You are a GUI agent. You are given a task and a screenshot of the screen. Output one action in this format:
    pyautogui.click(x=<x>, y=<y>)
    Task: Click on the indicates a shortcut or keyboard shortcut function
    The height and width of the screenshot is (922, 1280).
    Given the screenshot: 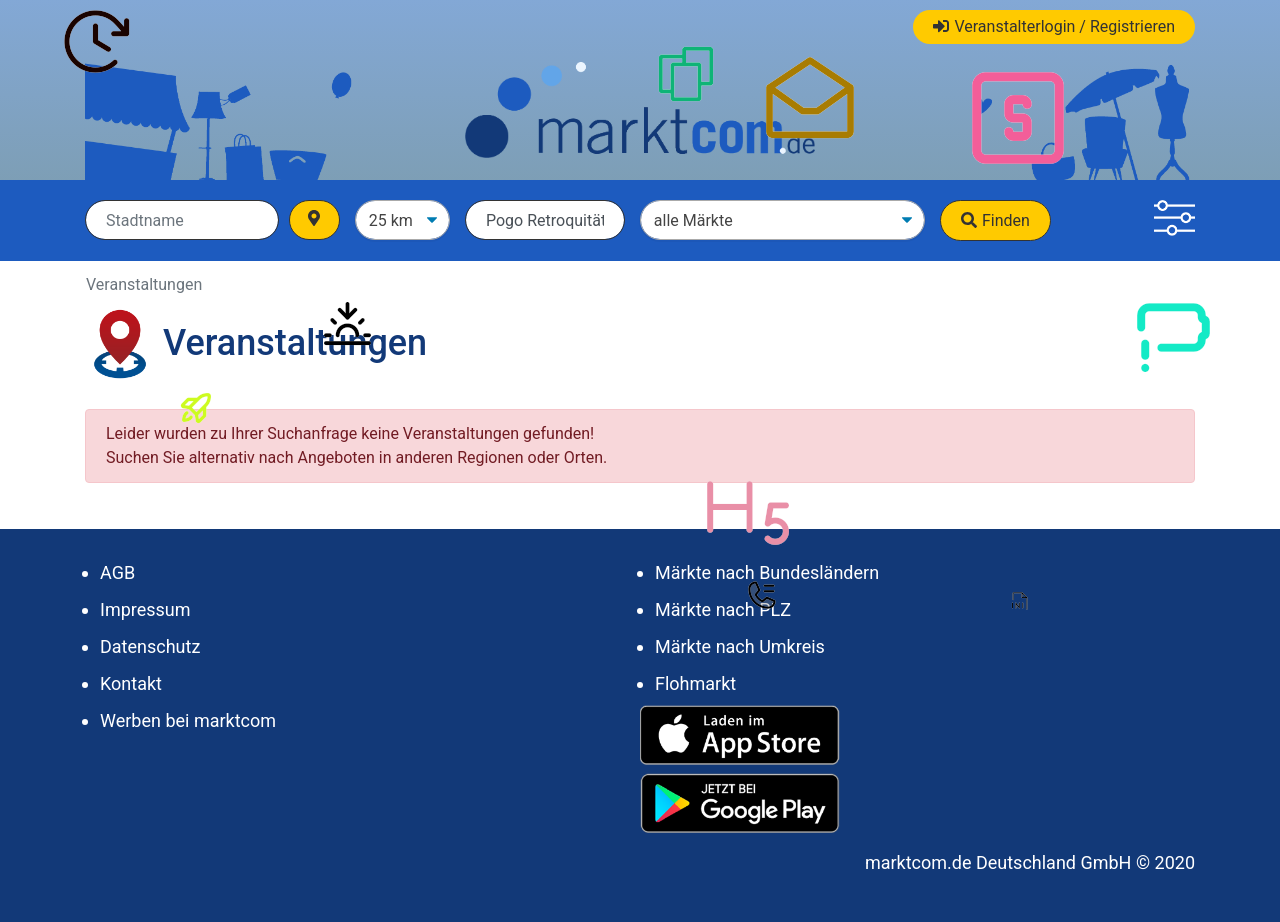 What is the action you would take?
    pyautogui.click(x=1018, y=118)
    